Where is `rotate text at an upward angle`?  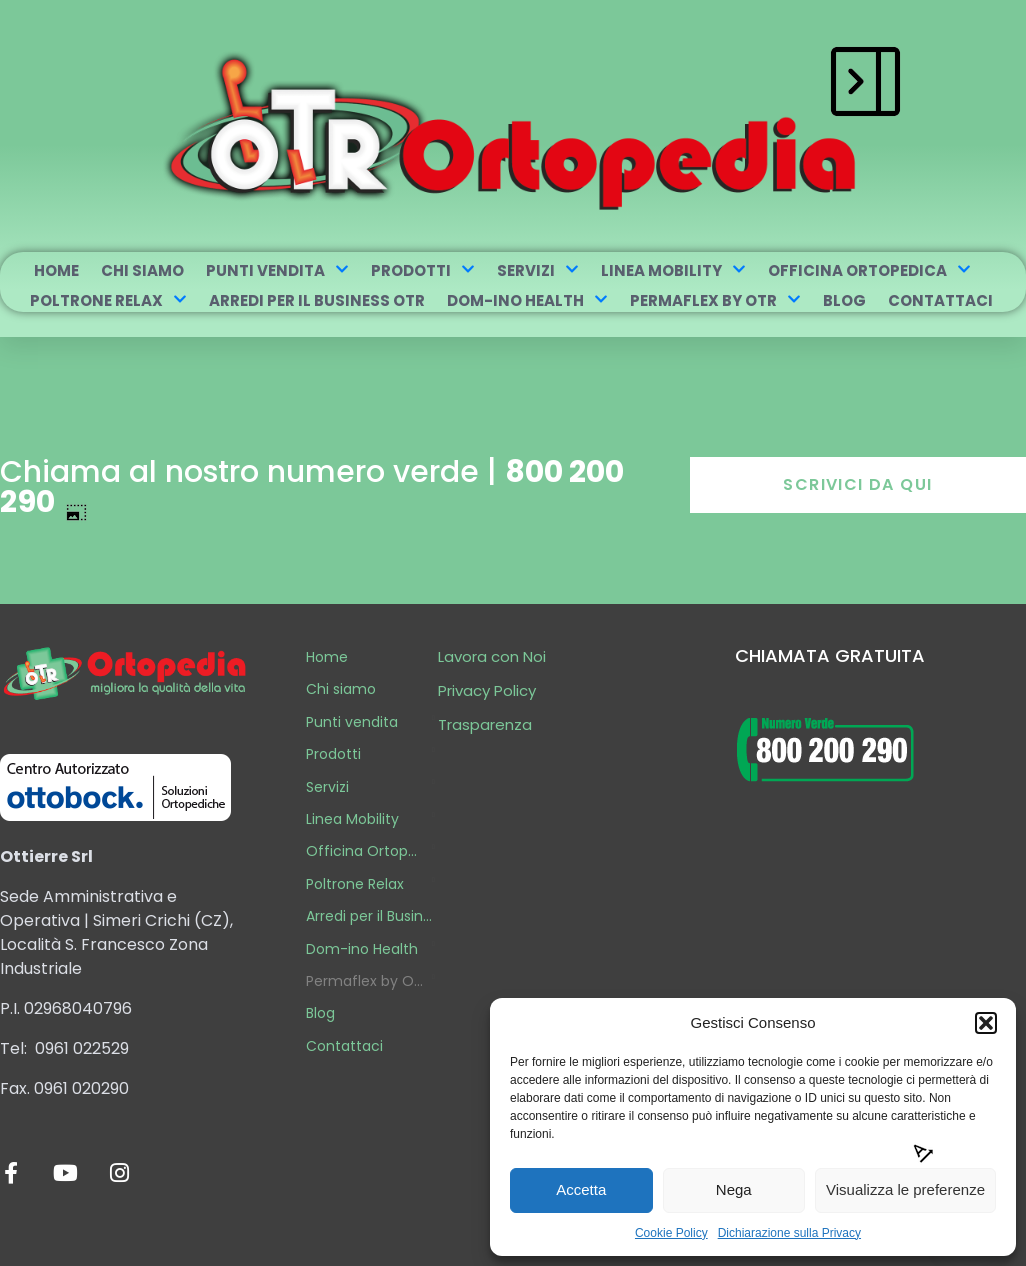
rotate text at an upward angle is located at coordinates (923, 1153).